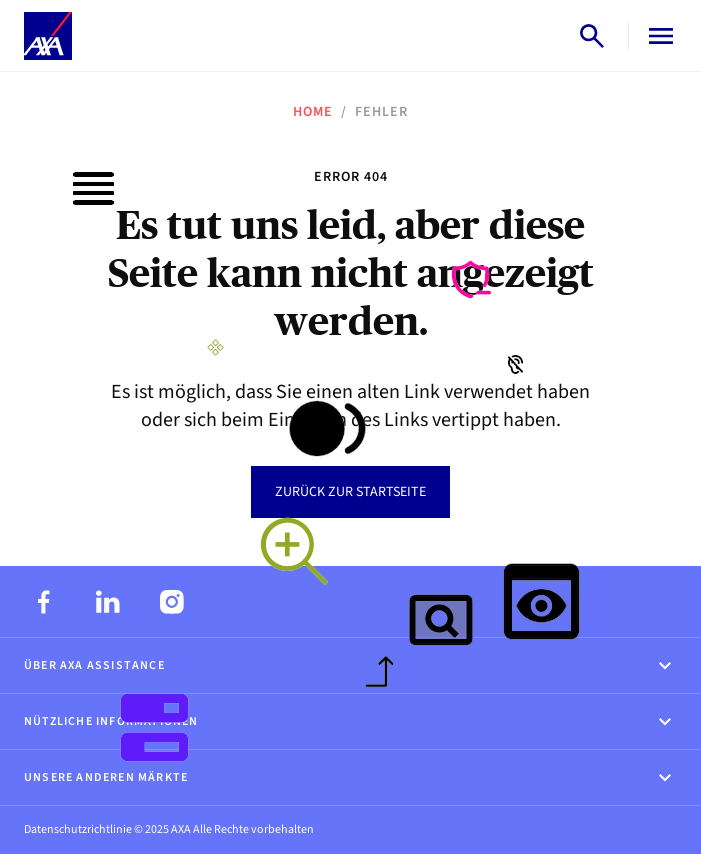 The image size is (701, 854). I want to click on preview content before publishing, so click(541, 601).